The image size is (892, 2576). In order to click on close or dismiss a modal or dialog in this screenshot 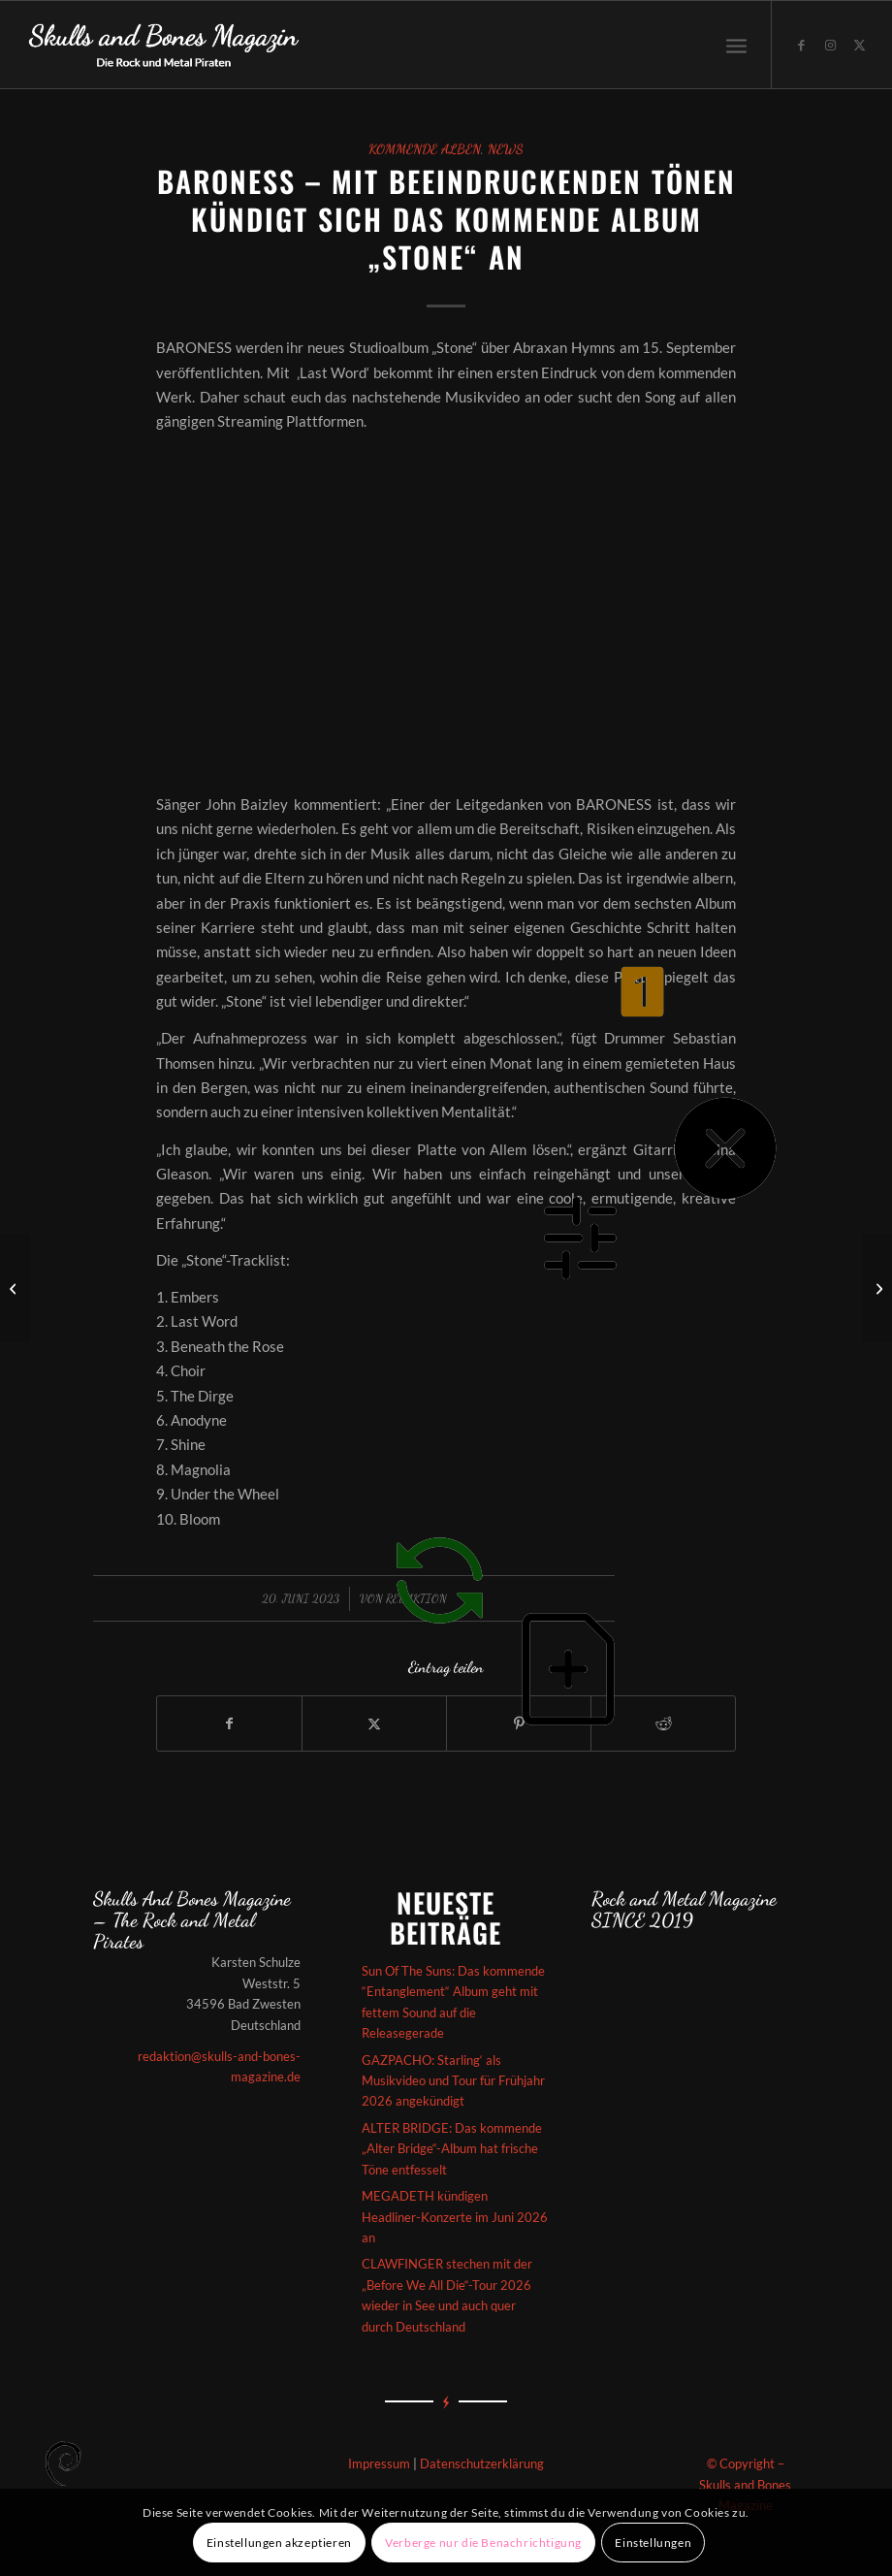, I will do `click(725, 1148)`.